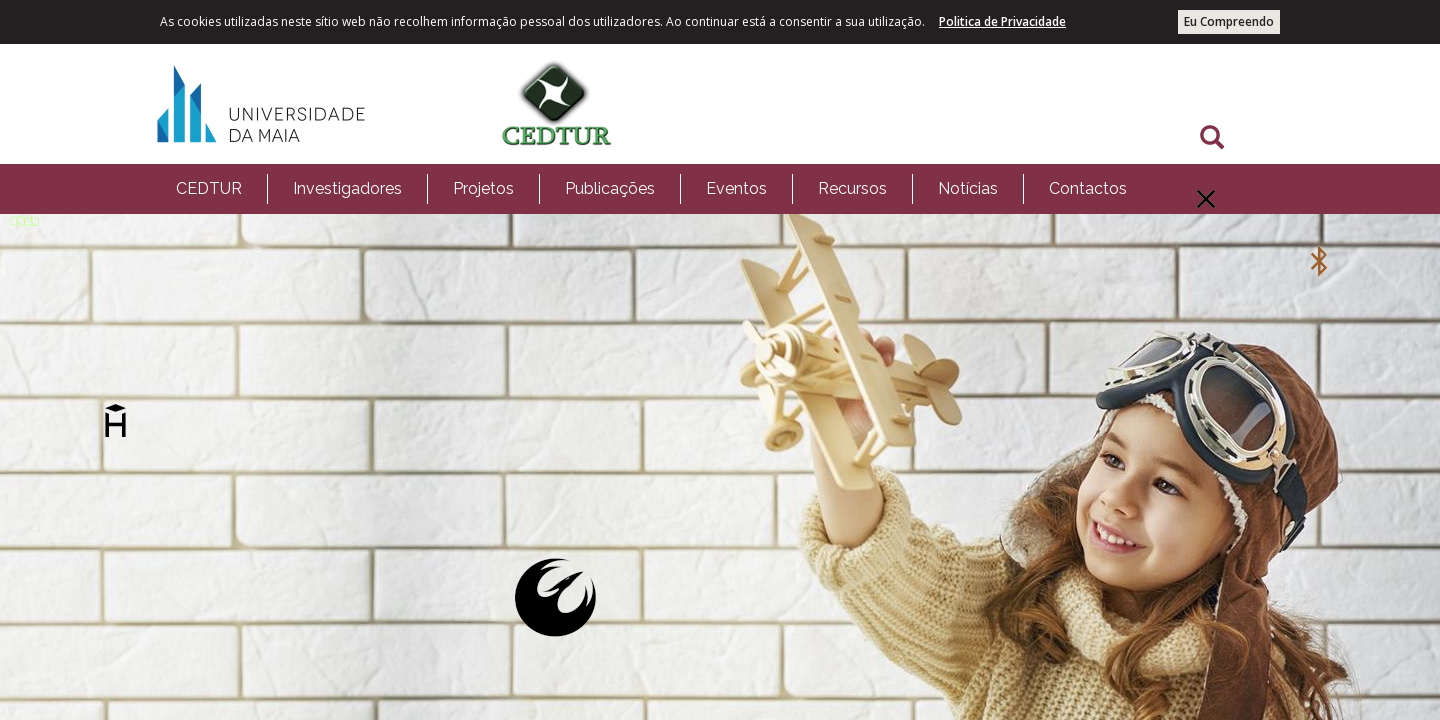 The height and width of the screenshot is (720, 1440). What do you see at coordinates (115, 420) in the screenshot?
I see `visit the Hexlet learning platform` at bounding box center [115, 420].